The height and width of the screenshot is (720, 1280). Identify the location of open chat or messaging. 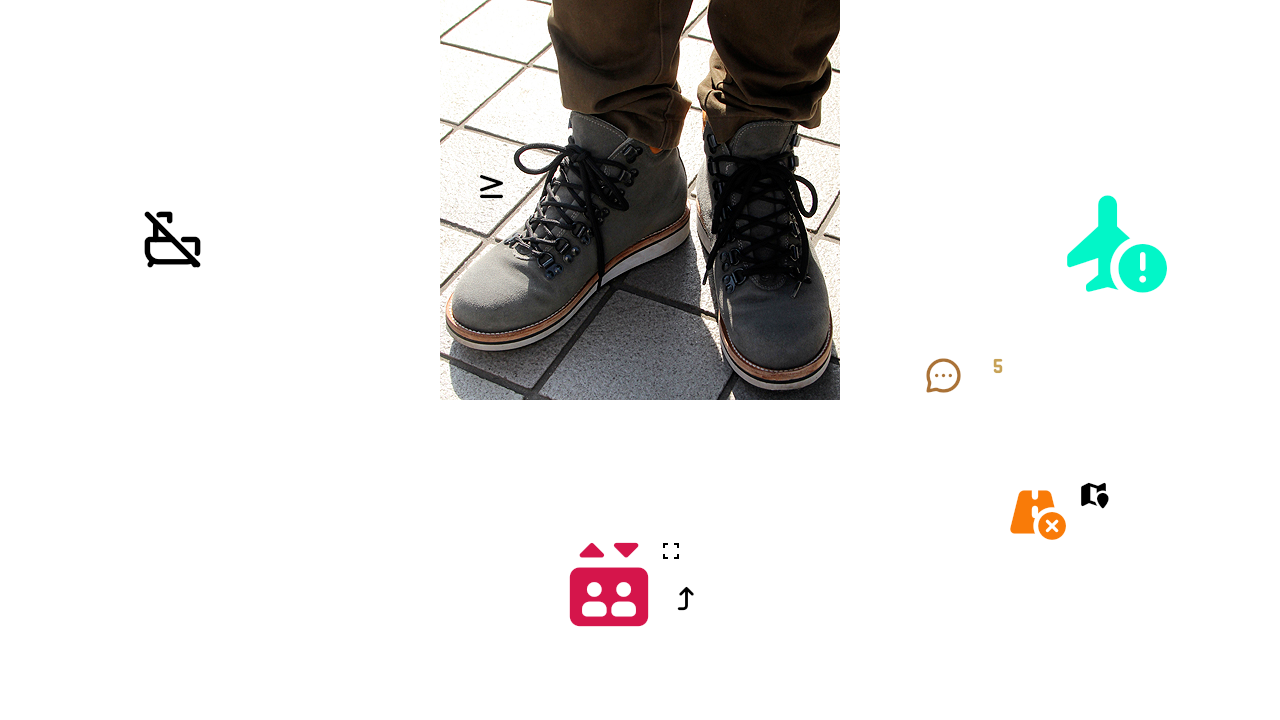
(943, 375).